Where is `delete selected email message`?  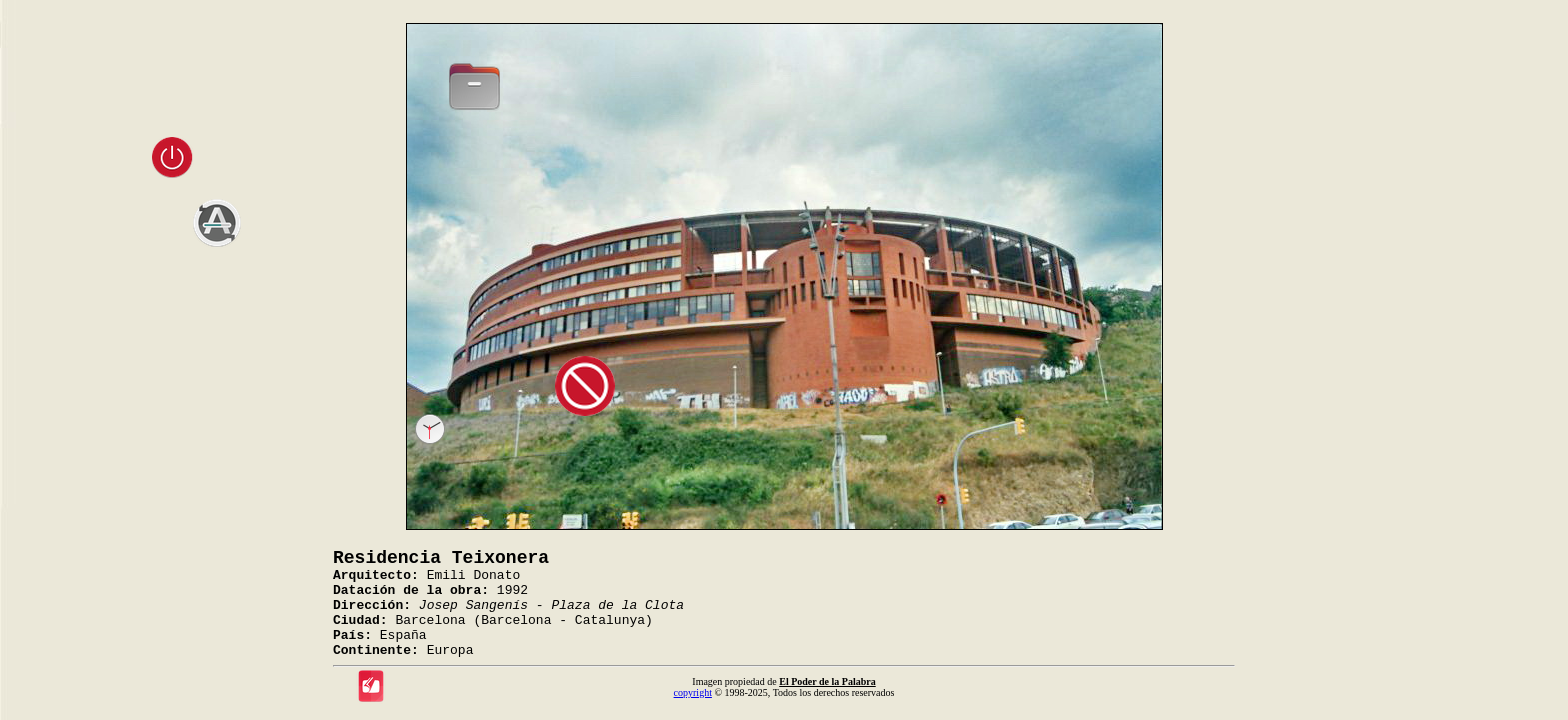
delete selected email message is located at coordinates (585, 386).